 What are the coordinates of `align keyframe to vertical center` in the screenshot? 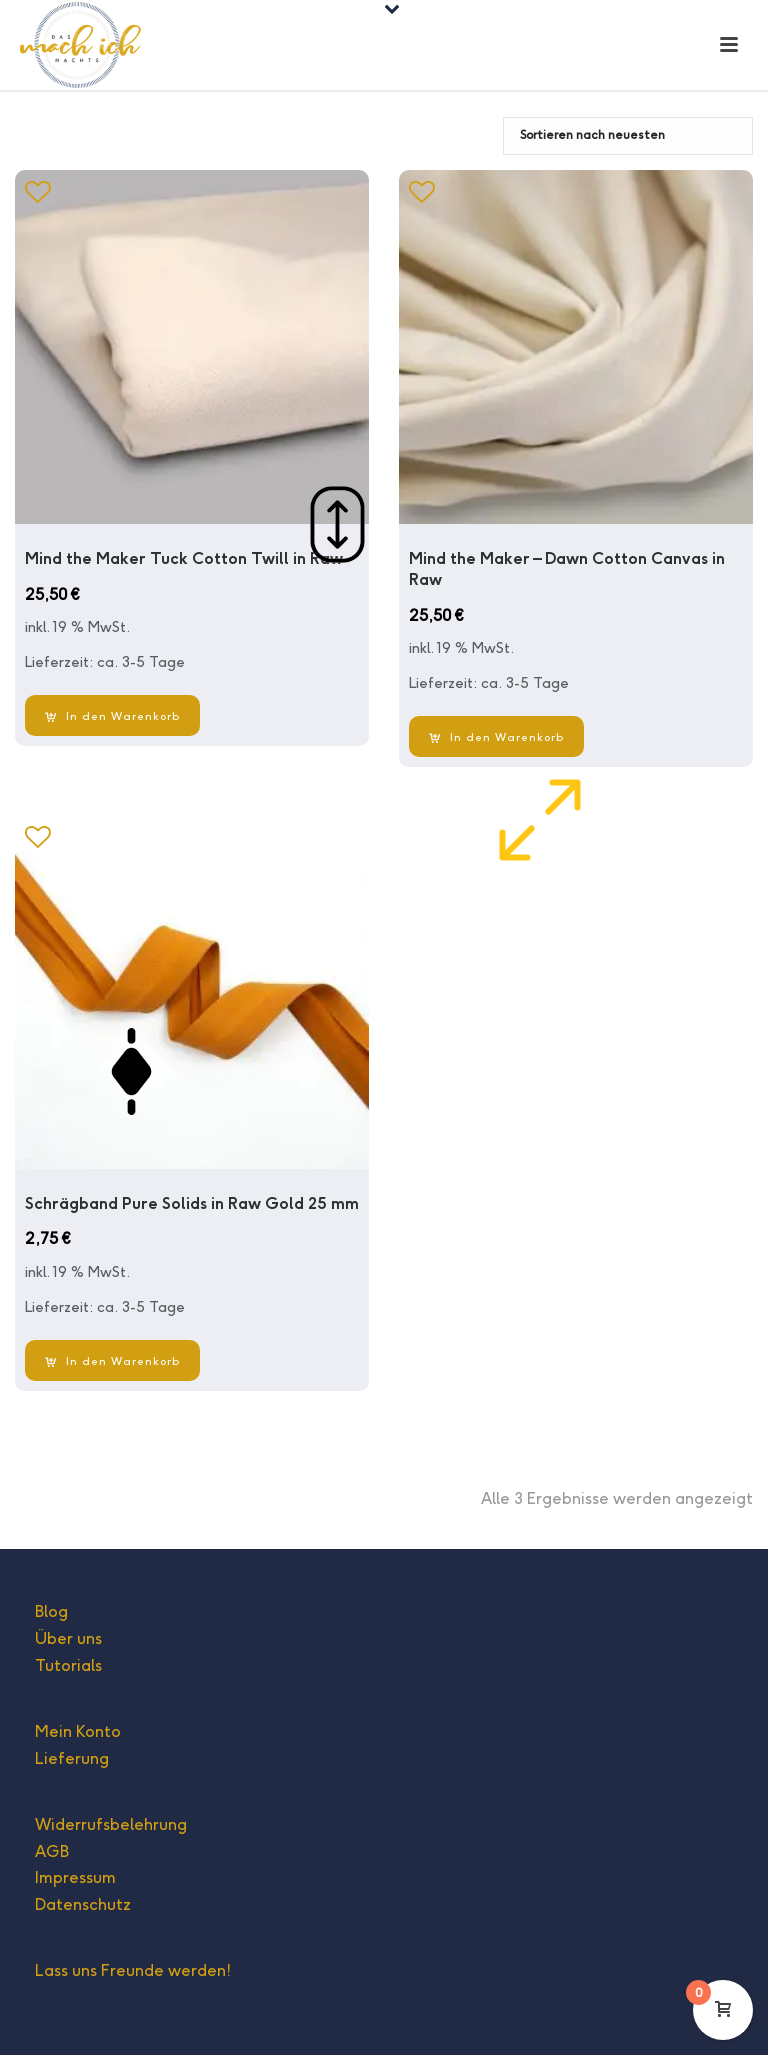 It's located at (131, 1071).